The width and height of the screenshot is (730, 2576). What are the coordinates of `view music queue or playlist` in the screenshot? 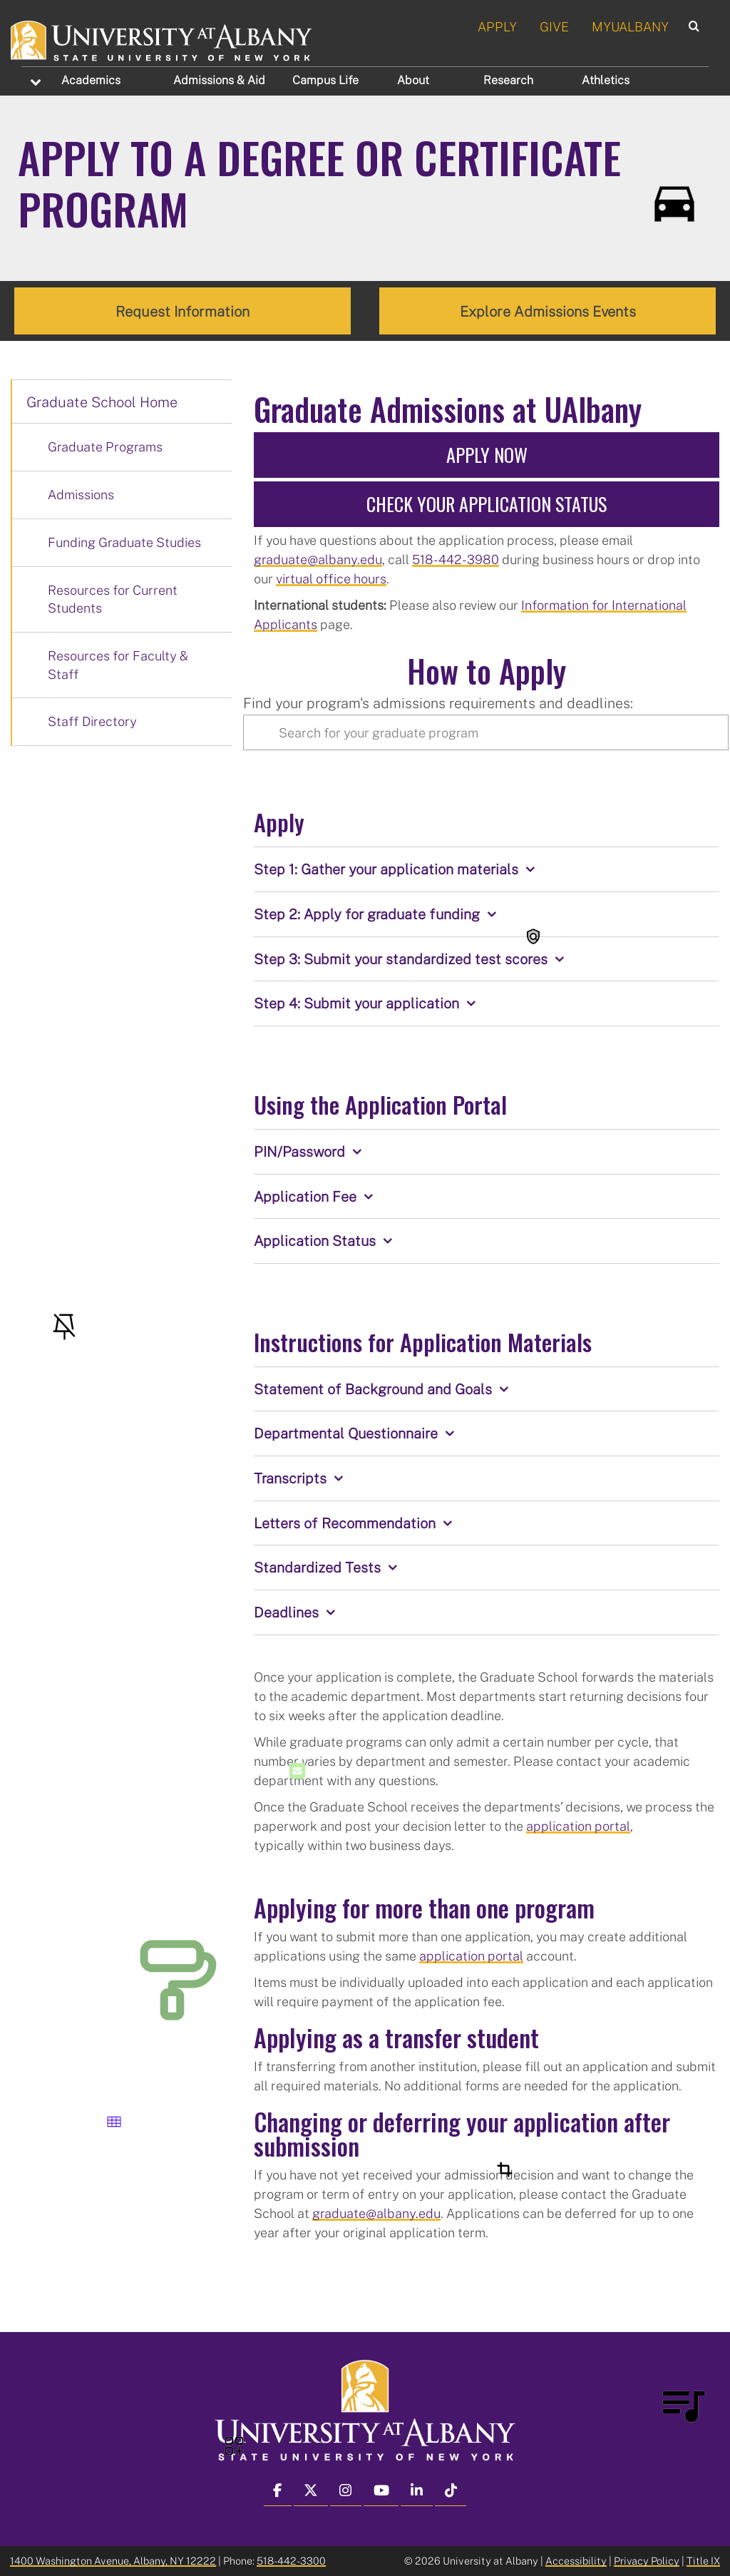 It's located at (682, 2404).